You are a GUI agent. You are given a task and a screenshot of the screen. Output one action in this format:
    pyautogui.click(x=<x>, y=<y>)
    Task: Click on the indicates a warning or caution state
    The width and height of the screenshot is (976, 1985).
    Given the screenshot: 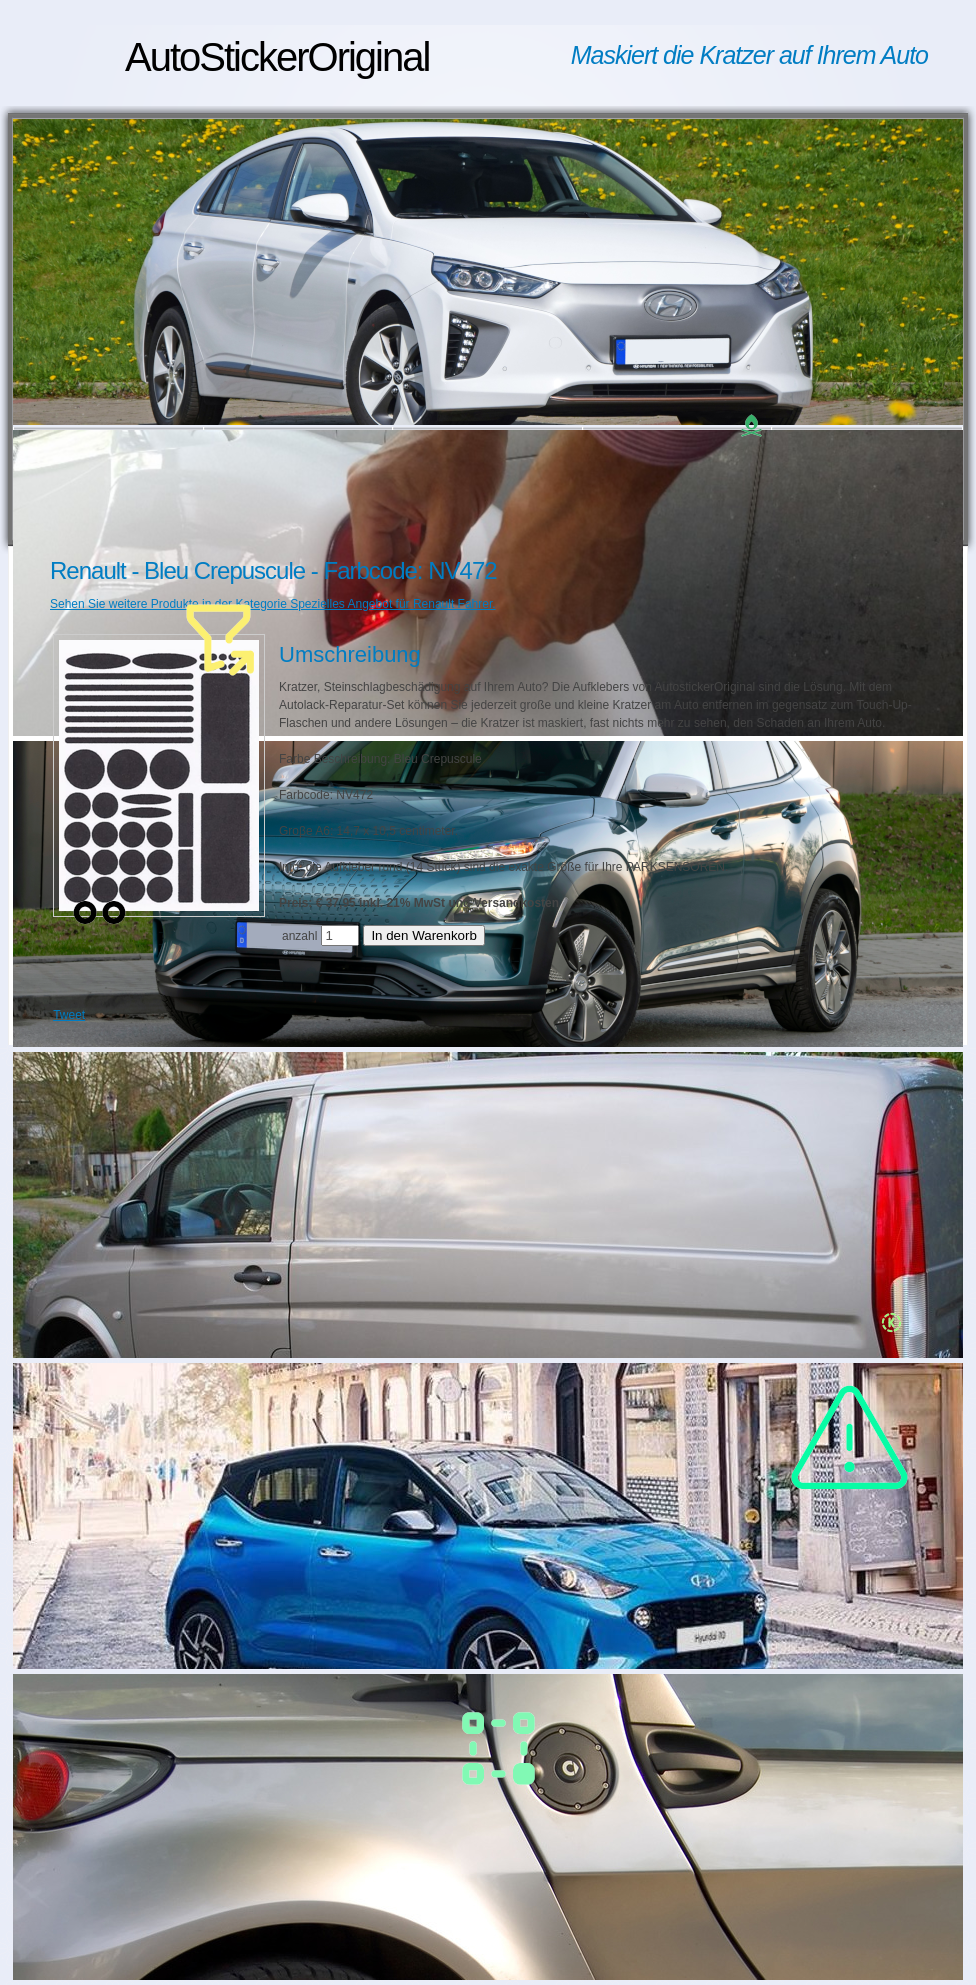 What is the action you would take?
    pyautogui.click(x=849, y=1439)
    